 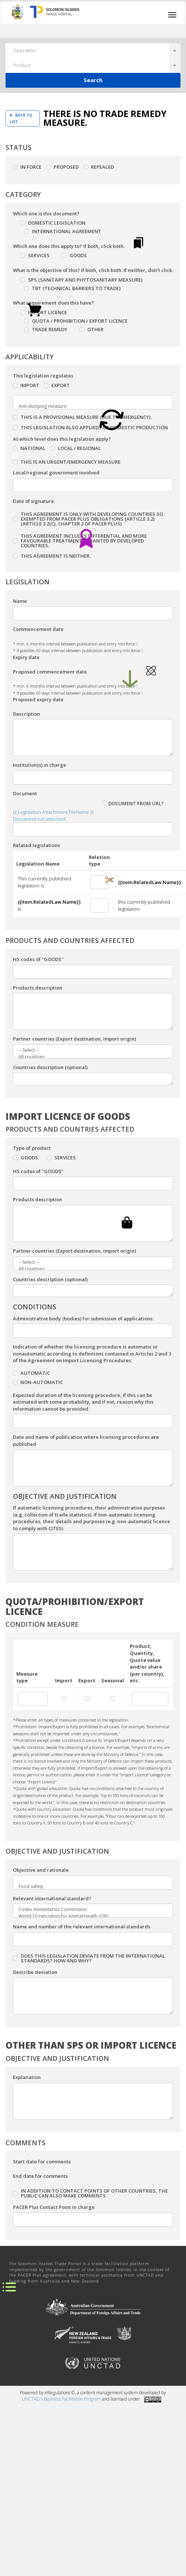 What do you see at coordinates (109, 880) in the screenshot?
I see `cut selected text or content` at bounding box center [109, 880].